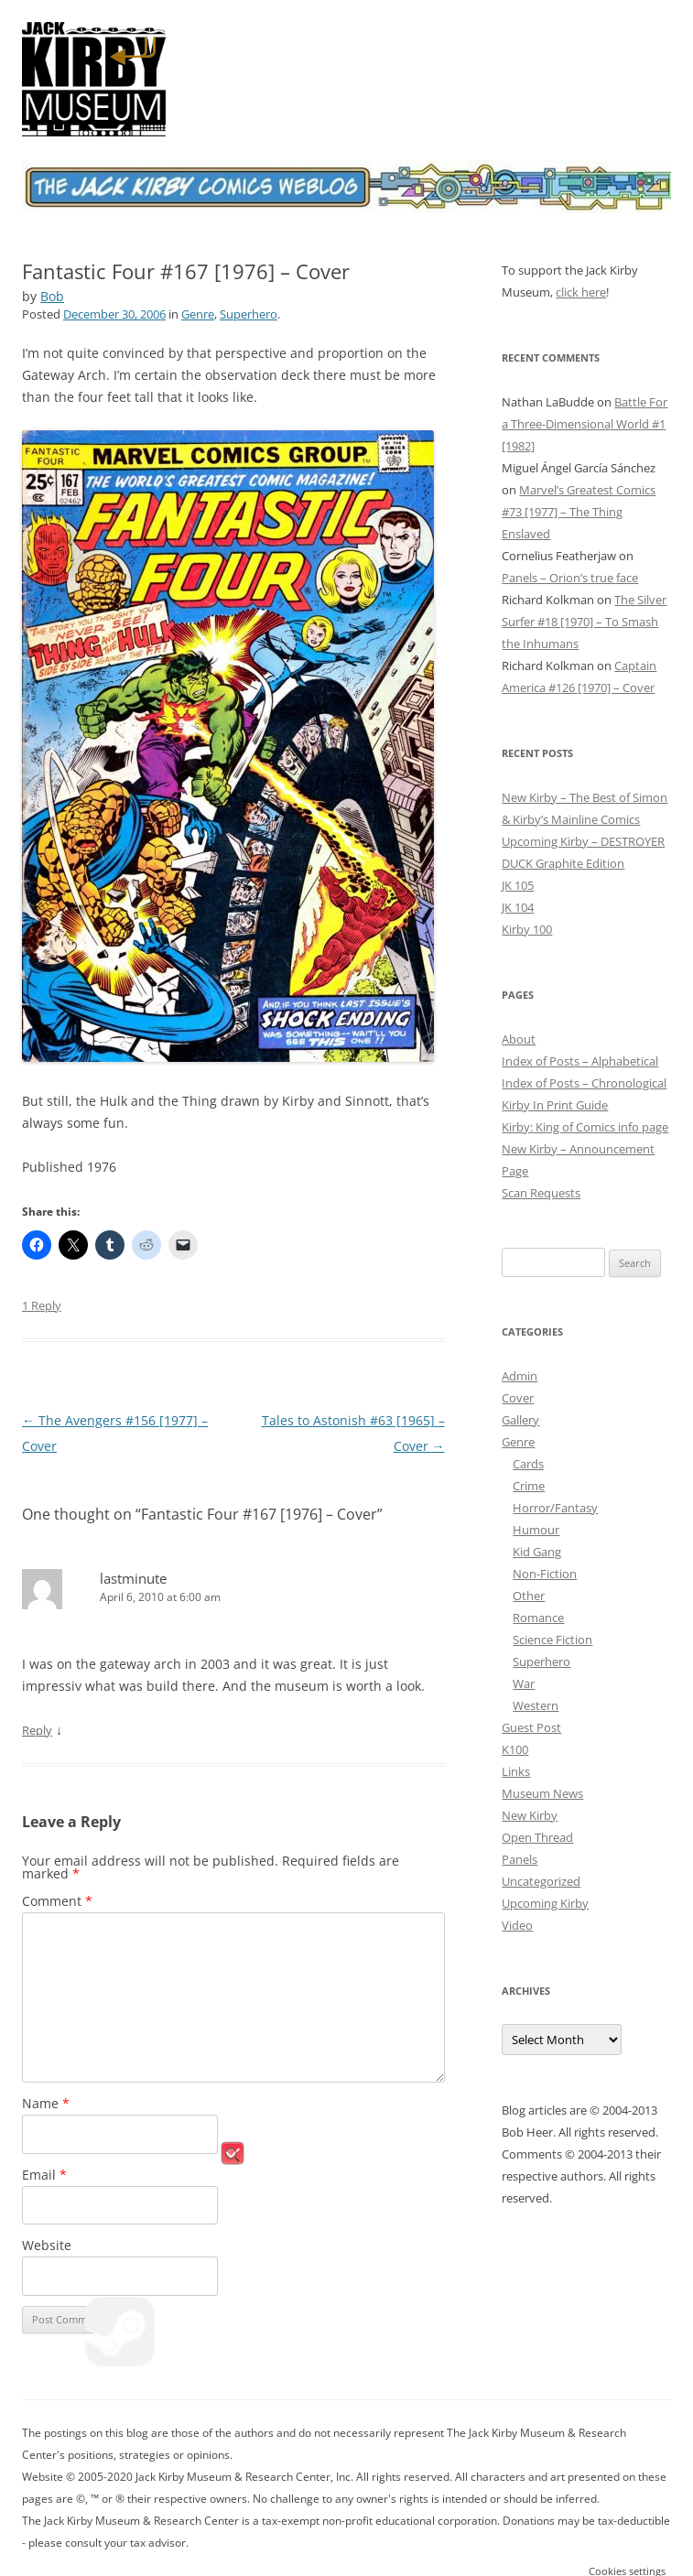 Image resolution: width=693 pixels, height=2576 pixels. I want to click on steam app status indicator in system tray, so click(120, 2332).